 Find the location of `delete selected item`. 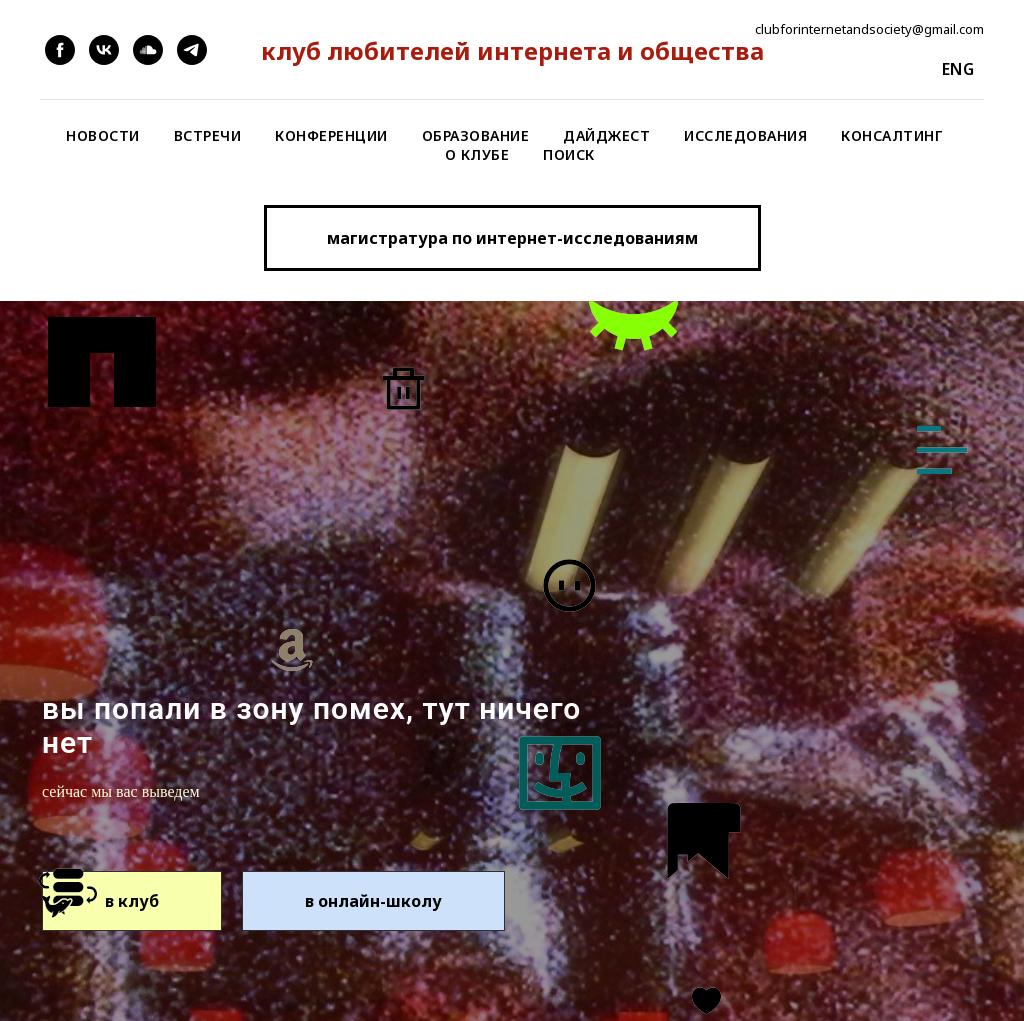

delete selected item is located at coordinates (403, 388).